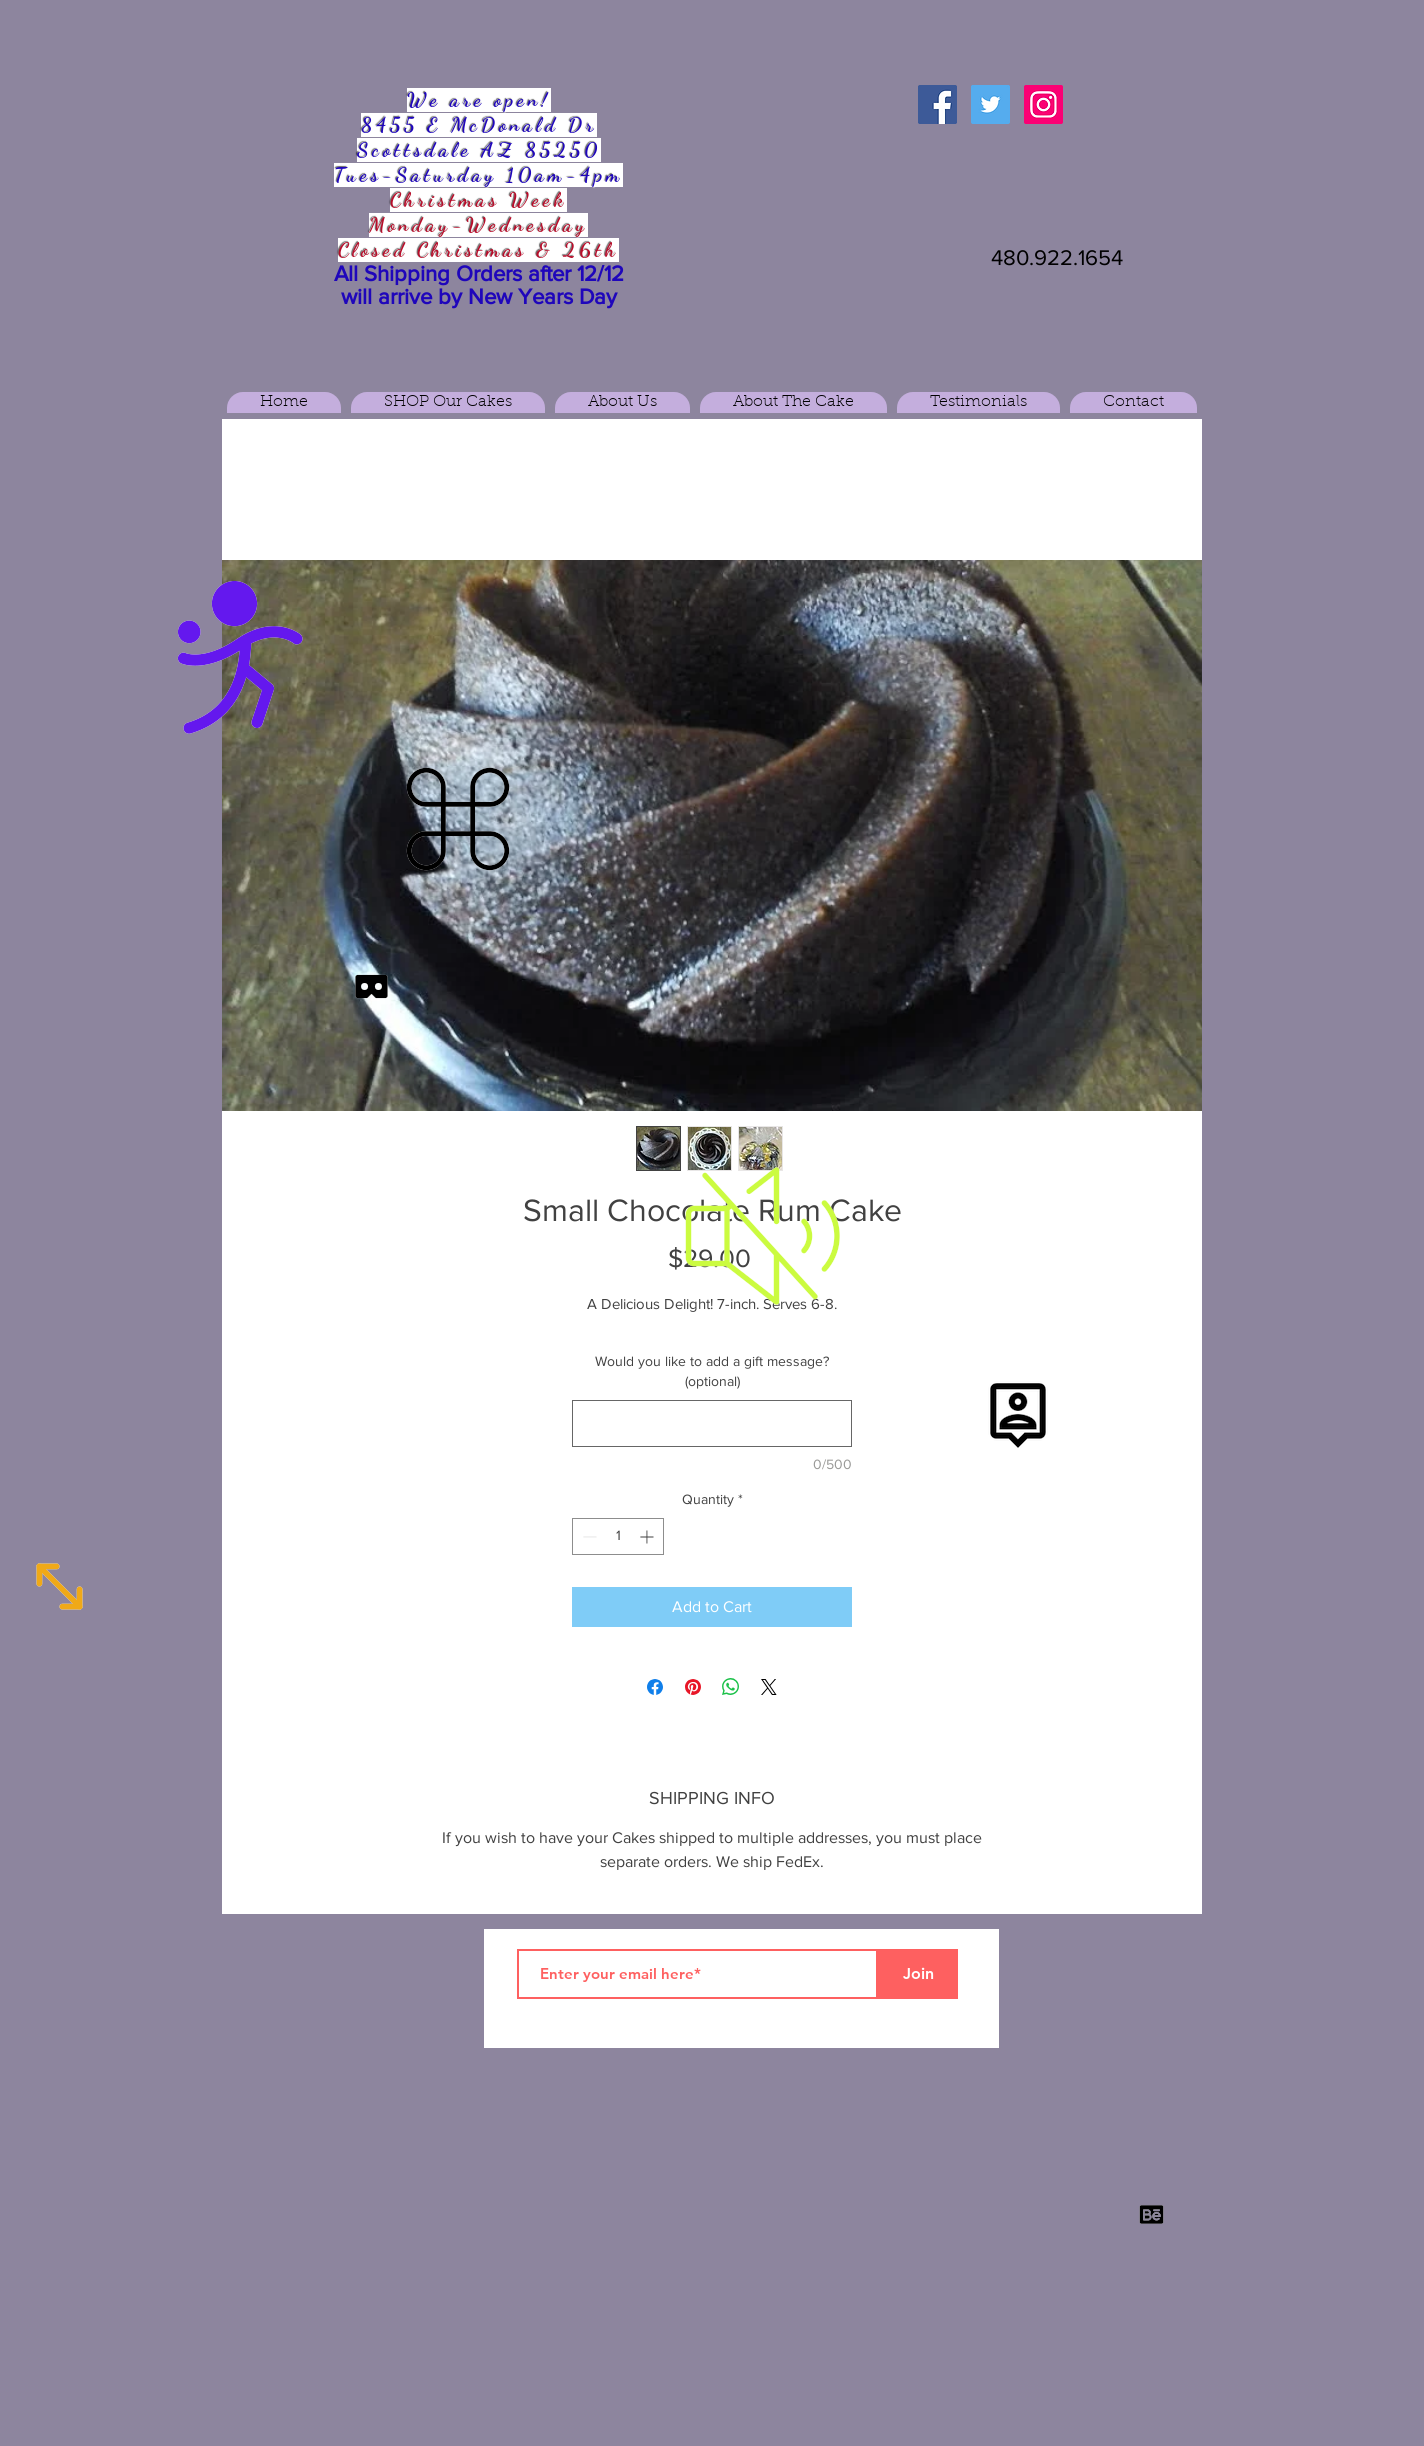 The width and height of the screenshot is (1424, 2446). I want to click on view a person's location on the map, so click(1018, 1414).